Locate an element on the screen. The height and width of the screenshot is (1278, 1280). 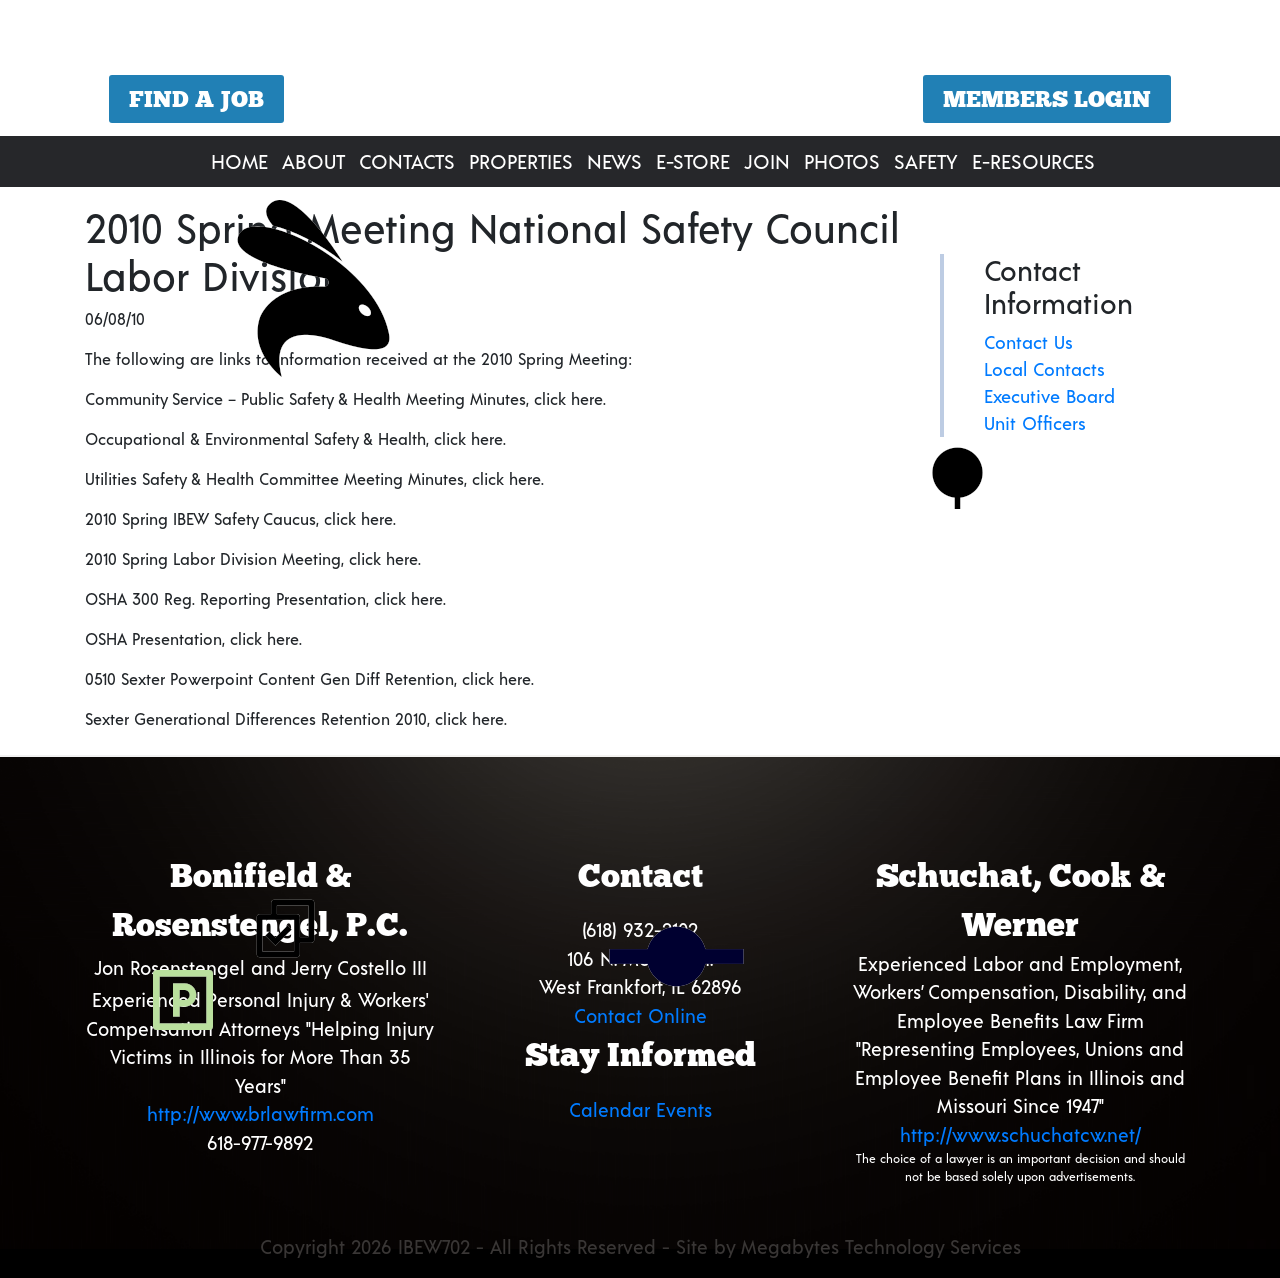
keploy brand logo is located at coordinates (313, 288).